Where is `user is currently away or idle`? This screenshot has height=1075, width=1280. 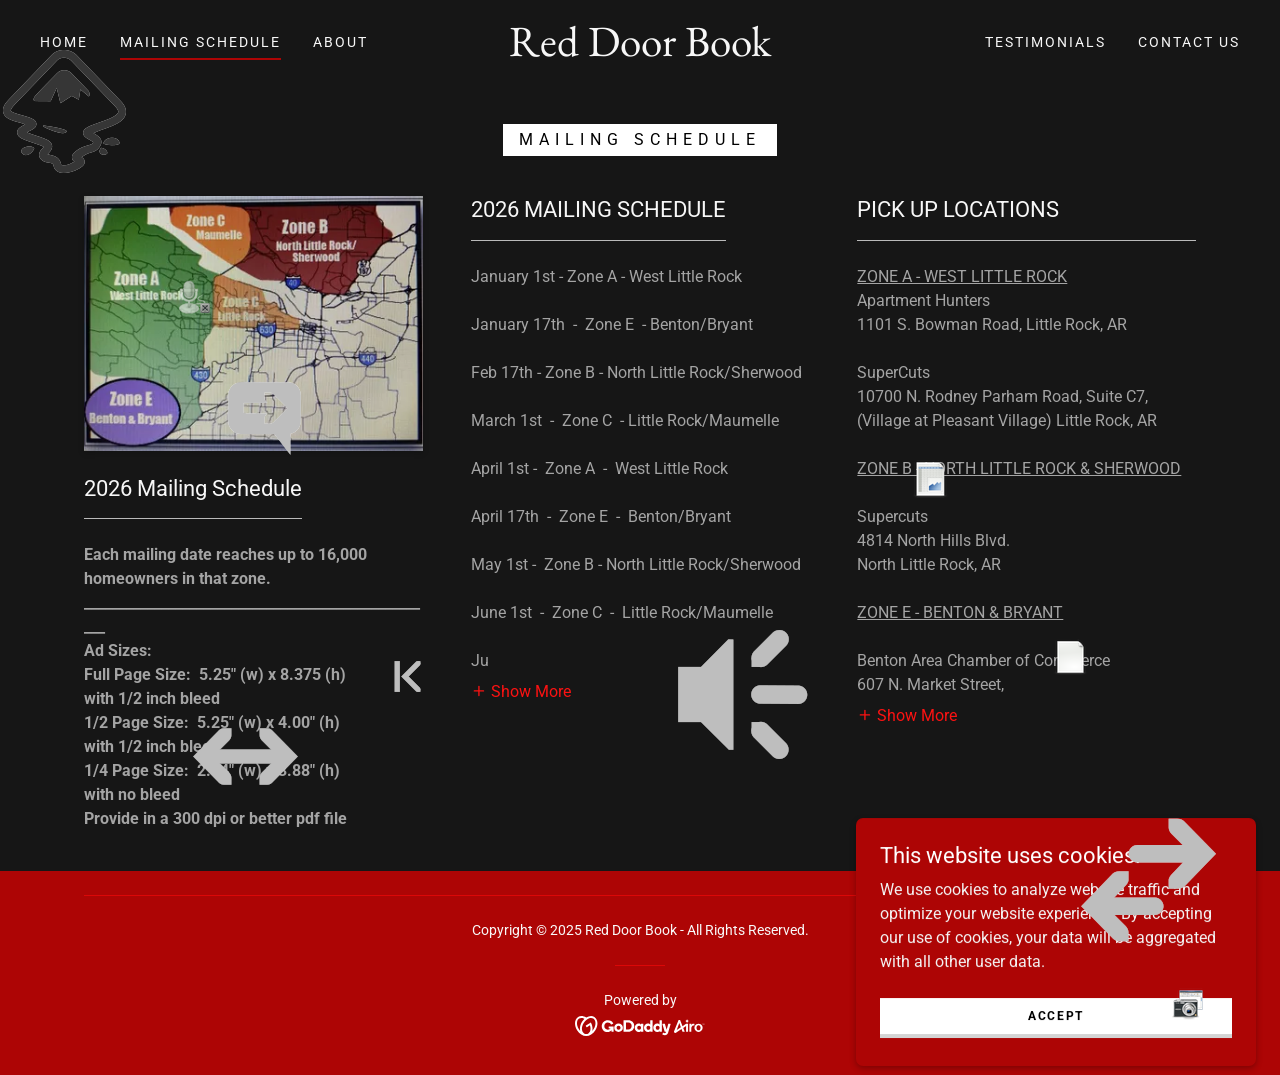
user is currently away or idle is located at coordinates (264, 418).